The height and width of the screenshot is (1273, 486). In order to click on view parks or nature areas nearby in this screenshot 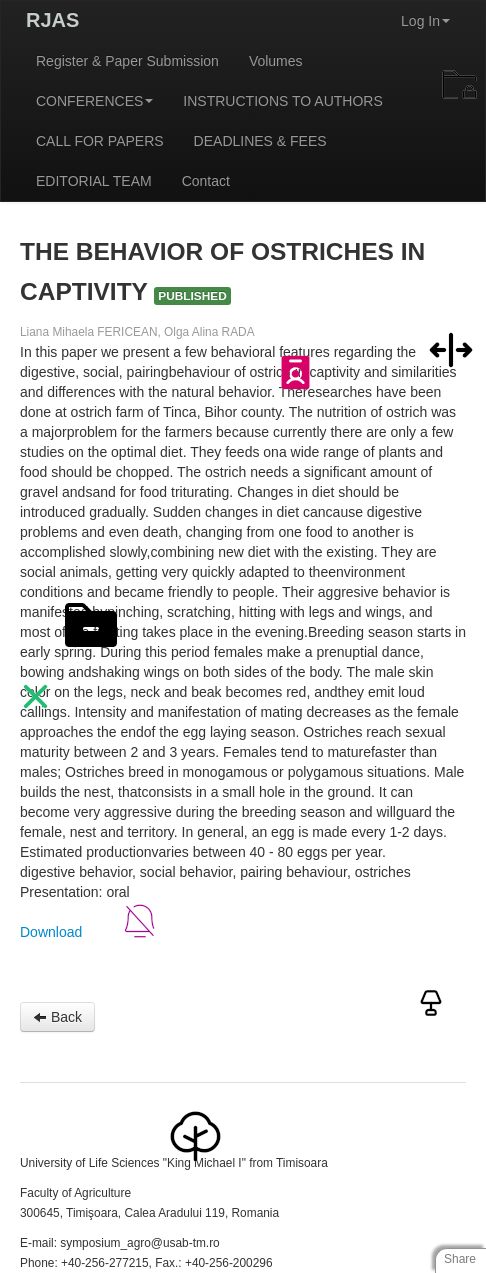, I will do `click(195, 1136)`.